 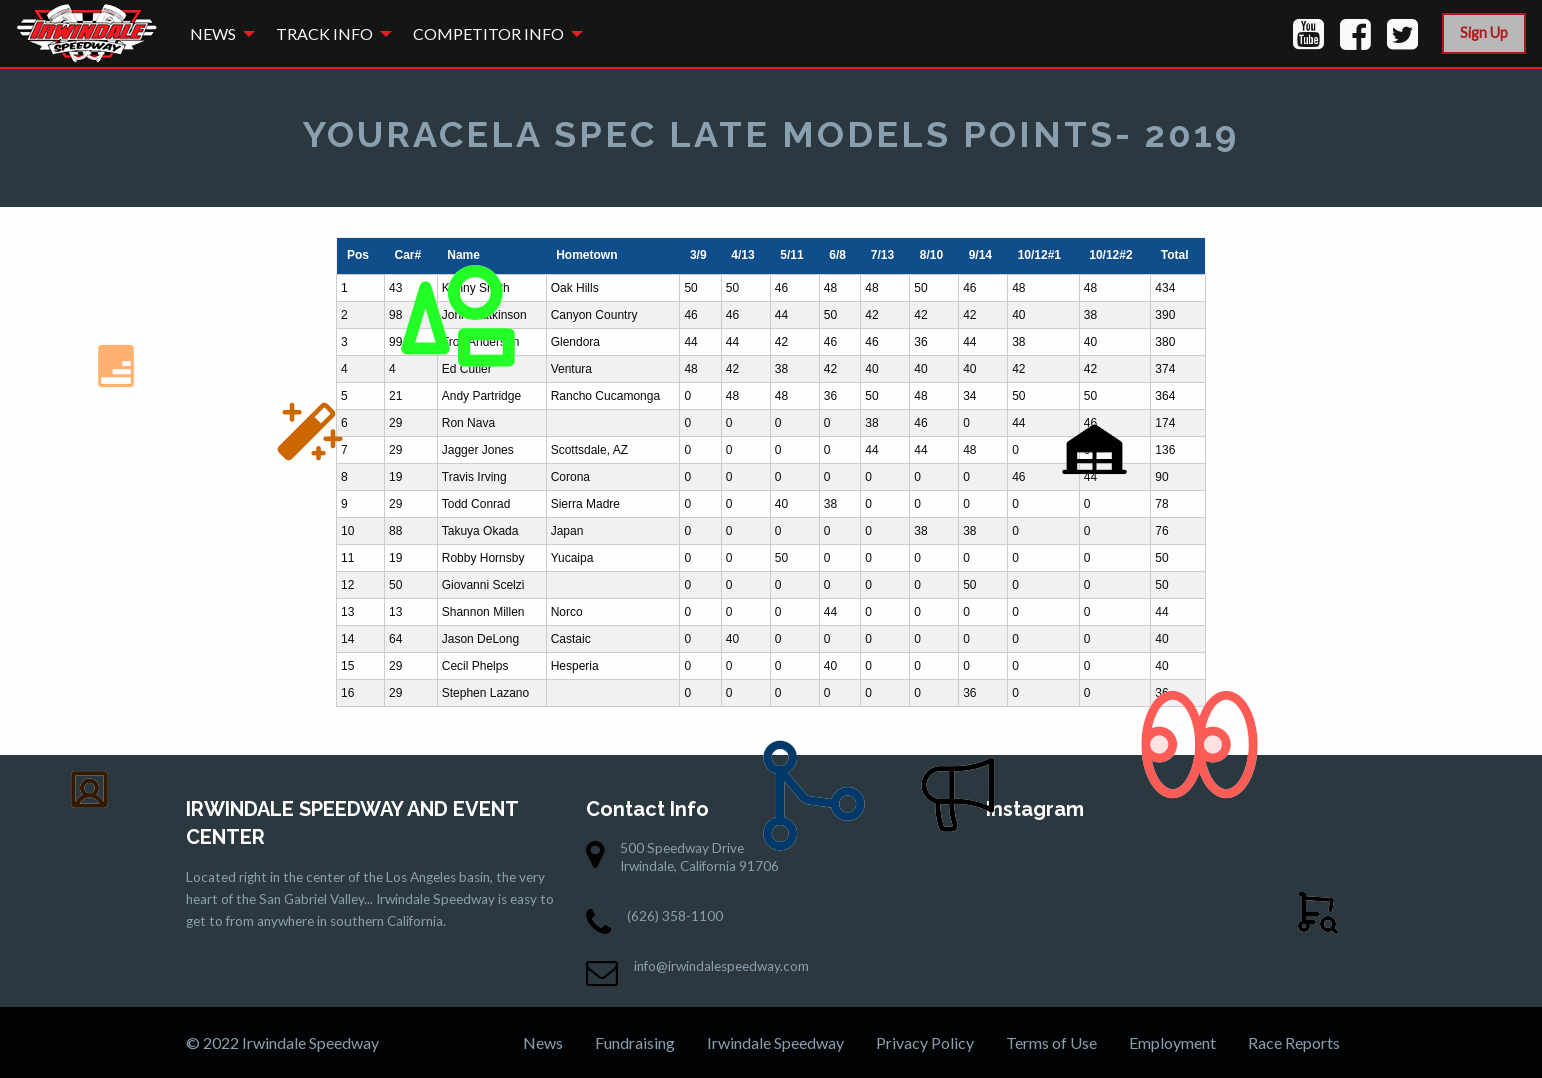 I want to click on search within your shopping cart, so click(x=1316, y=912).